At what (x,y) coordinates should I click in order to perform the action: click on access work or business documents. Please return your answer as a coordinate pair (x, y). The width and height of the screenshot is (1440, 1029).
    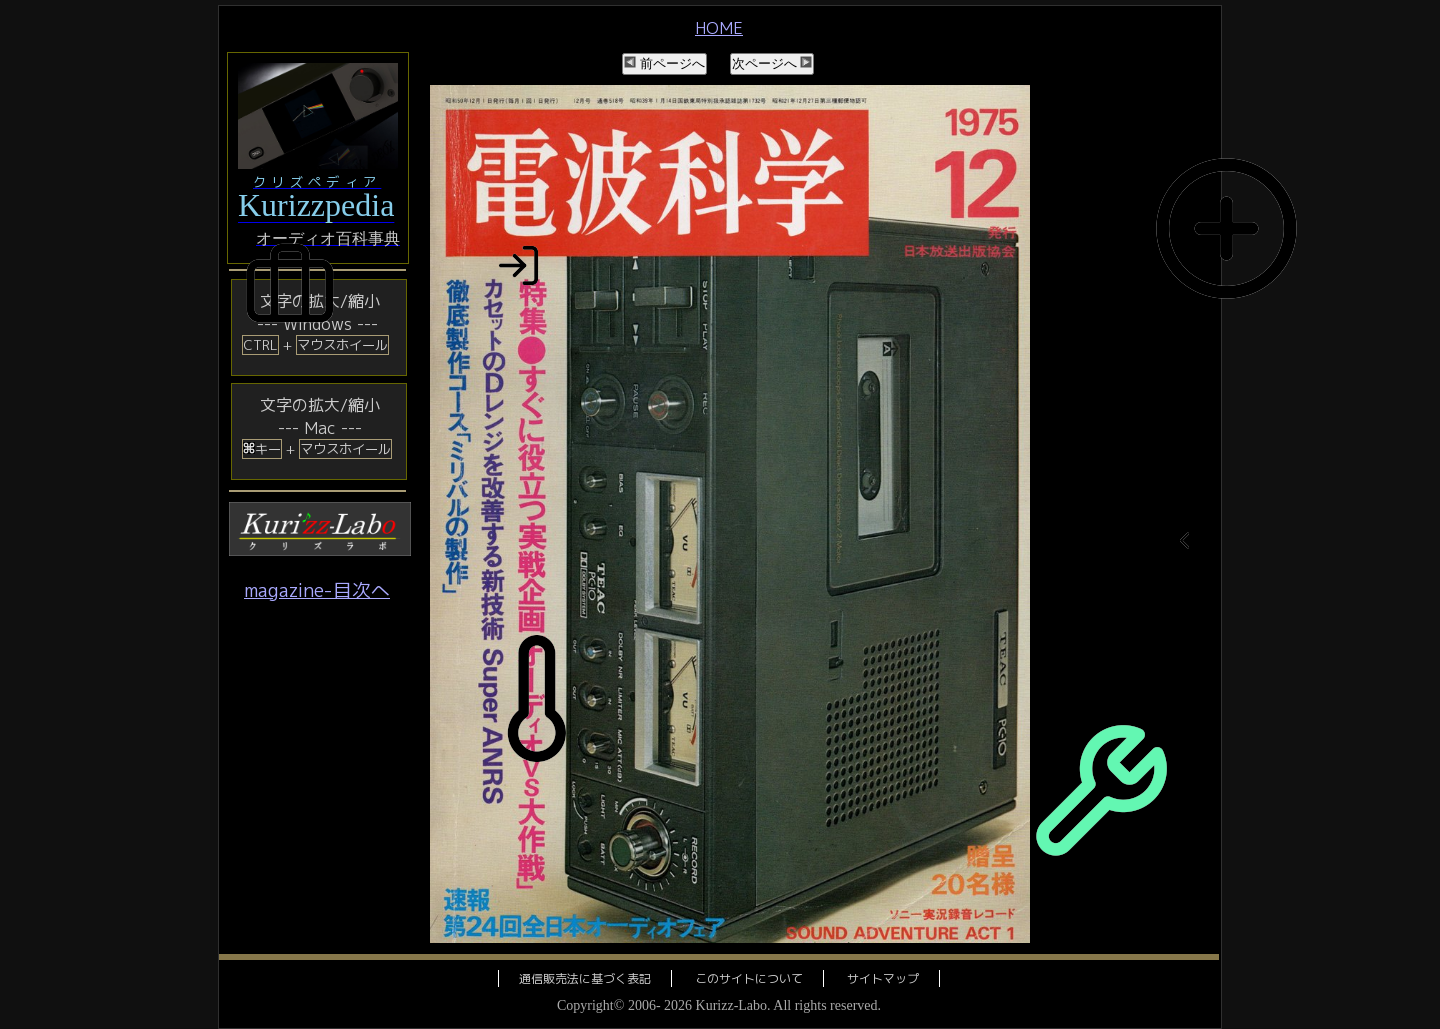
    Looking at the image, I should click on (290, 283).